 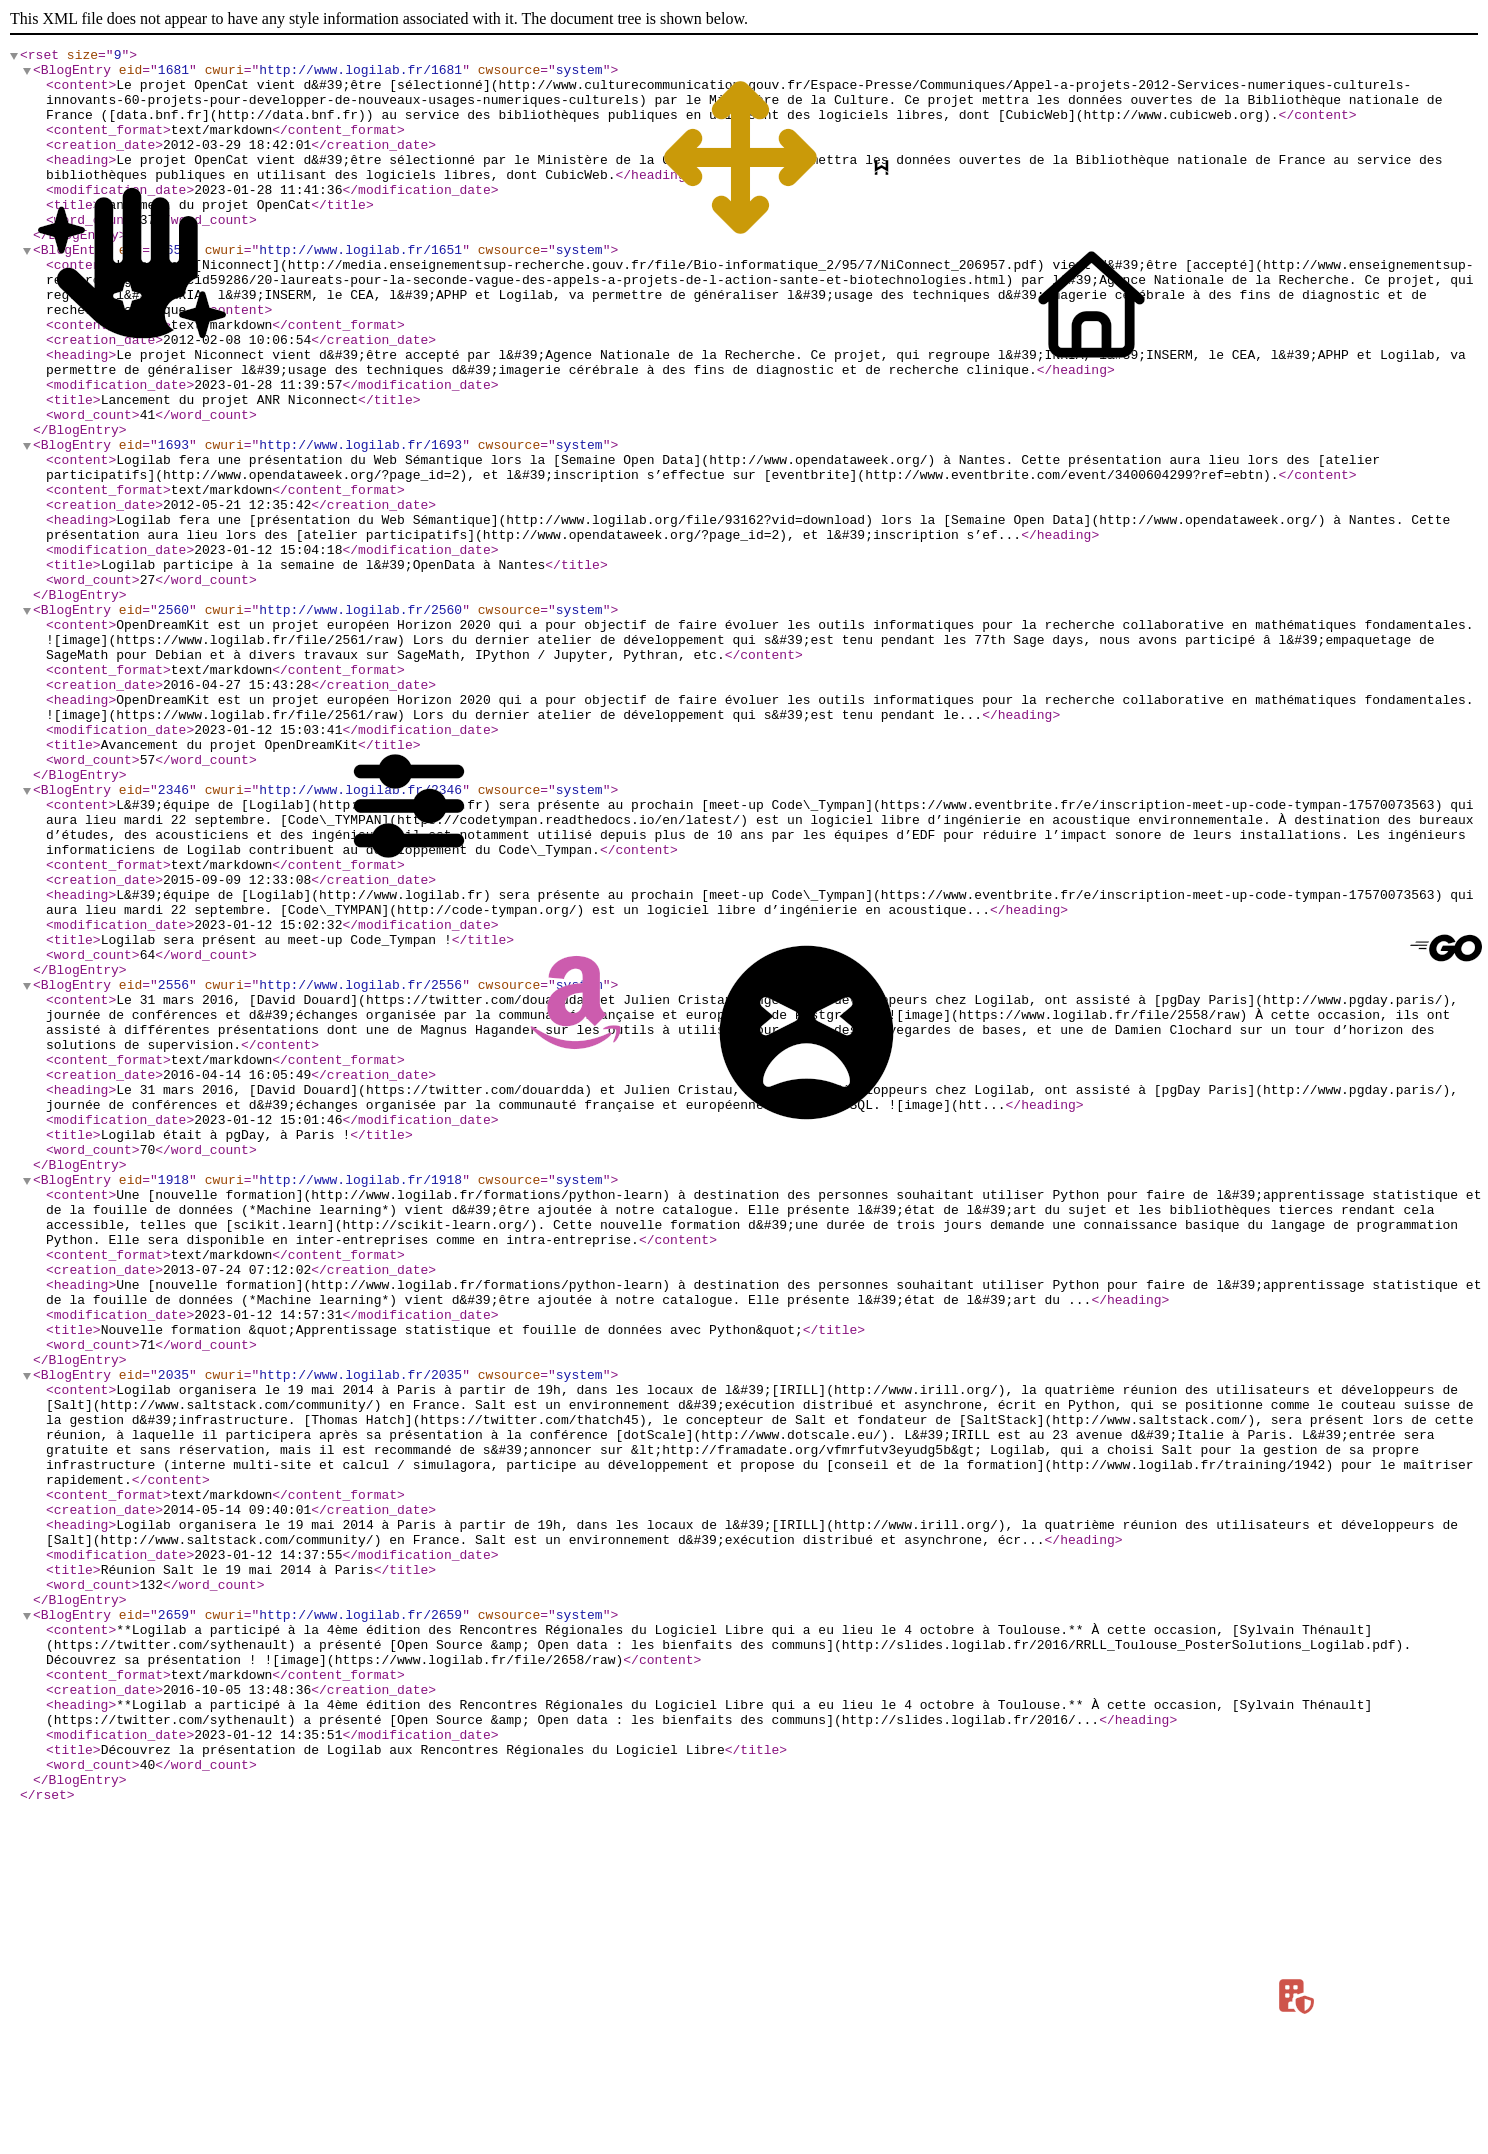 What do you see at coordinates (1091, 304) in the screenshot?
I see `navigate to the home screen` at bounding box center [1091, 304].